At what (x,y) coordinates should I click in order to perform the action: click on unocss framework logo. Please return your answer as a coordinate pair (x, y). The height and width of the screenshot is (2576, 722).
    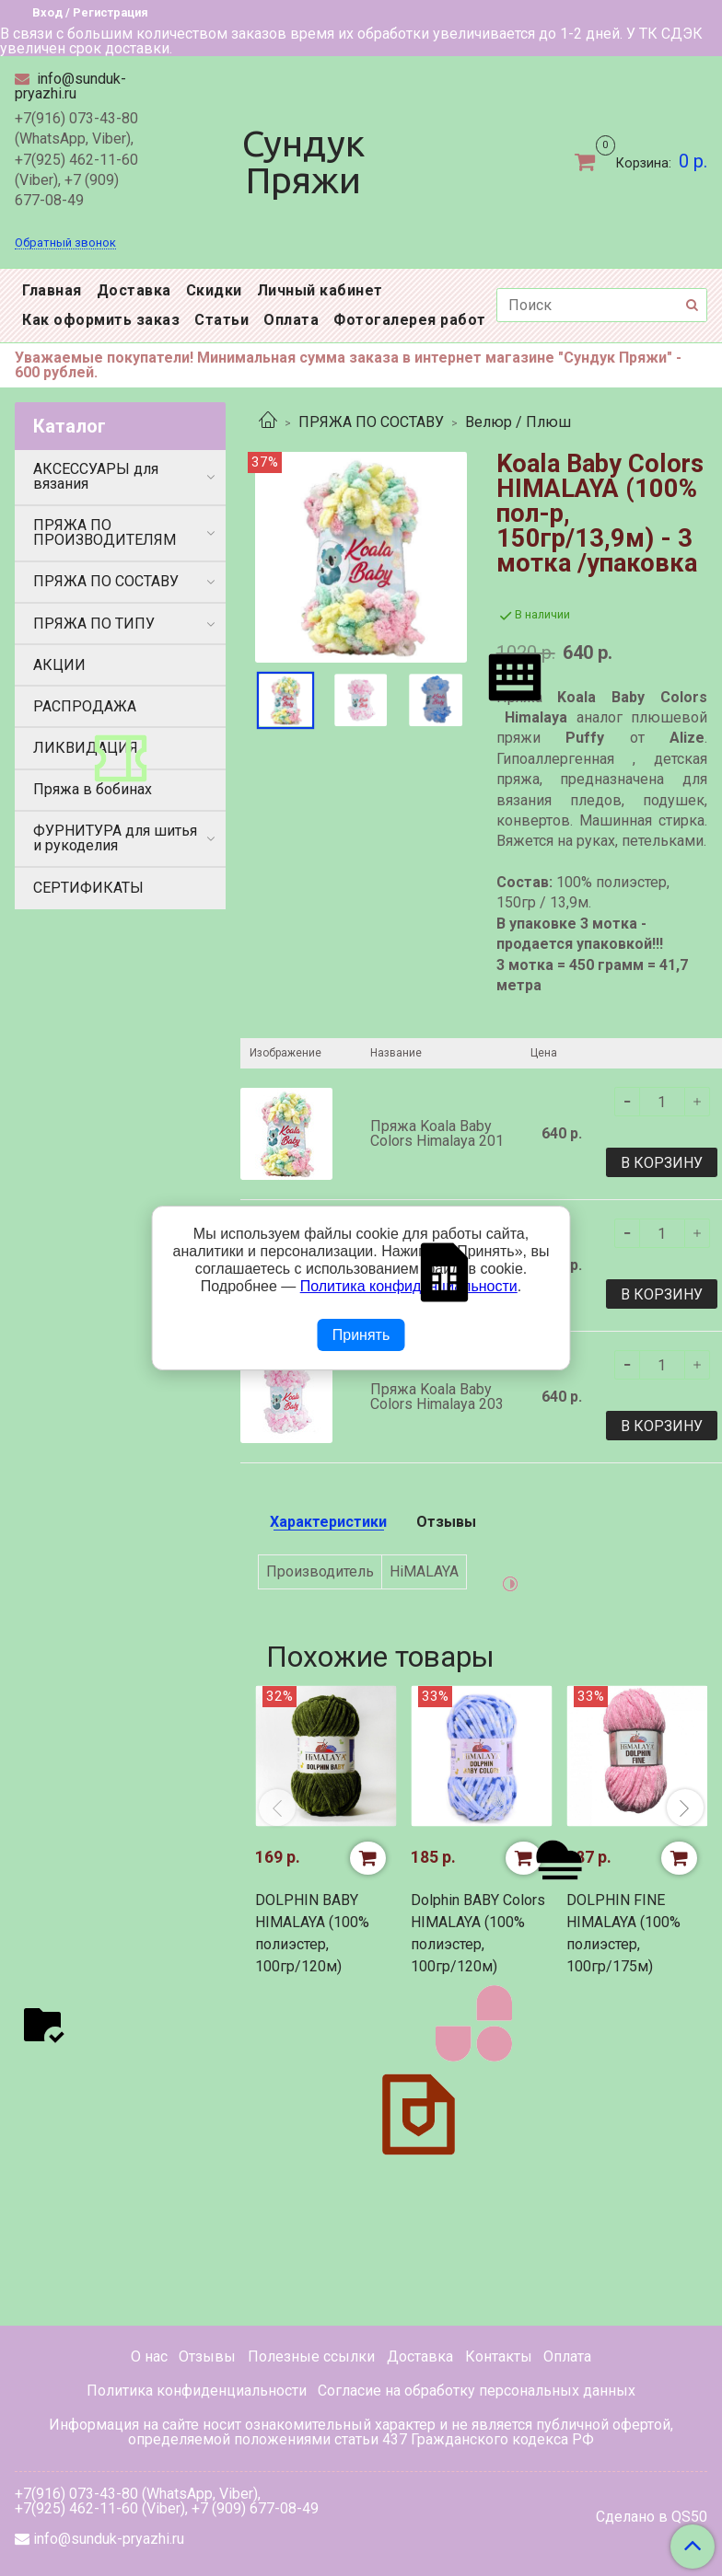
    Looking at the image, I should click on (473, 2023).